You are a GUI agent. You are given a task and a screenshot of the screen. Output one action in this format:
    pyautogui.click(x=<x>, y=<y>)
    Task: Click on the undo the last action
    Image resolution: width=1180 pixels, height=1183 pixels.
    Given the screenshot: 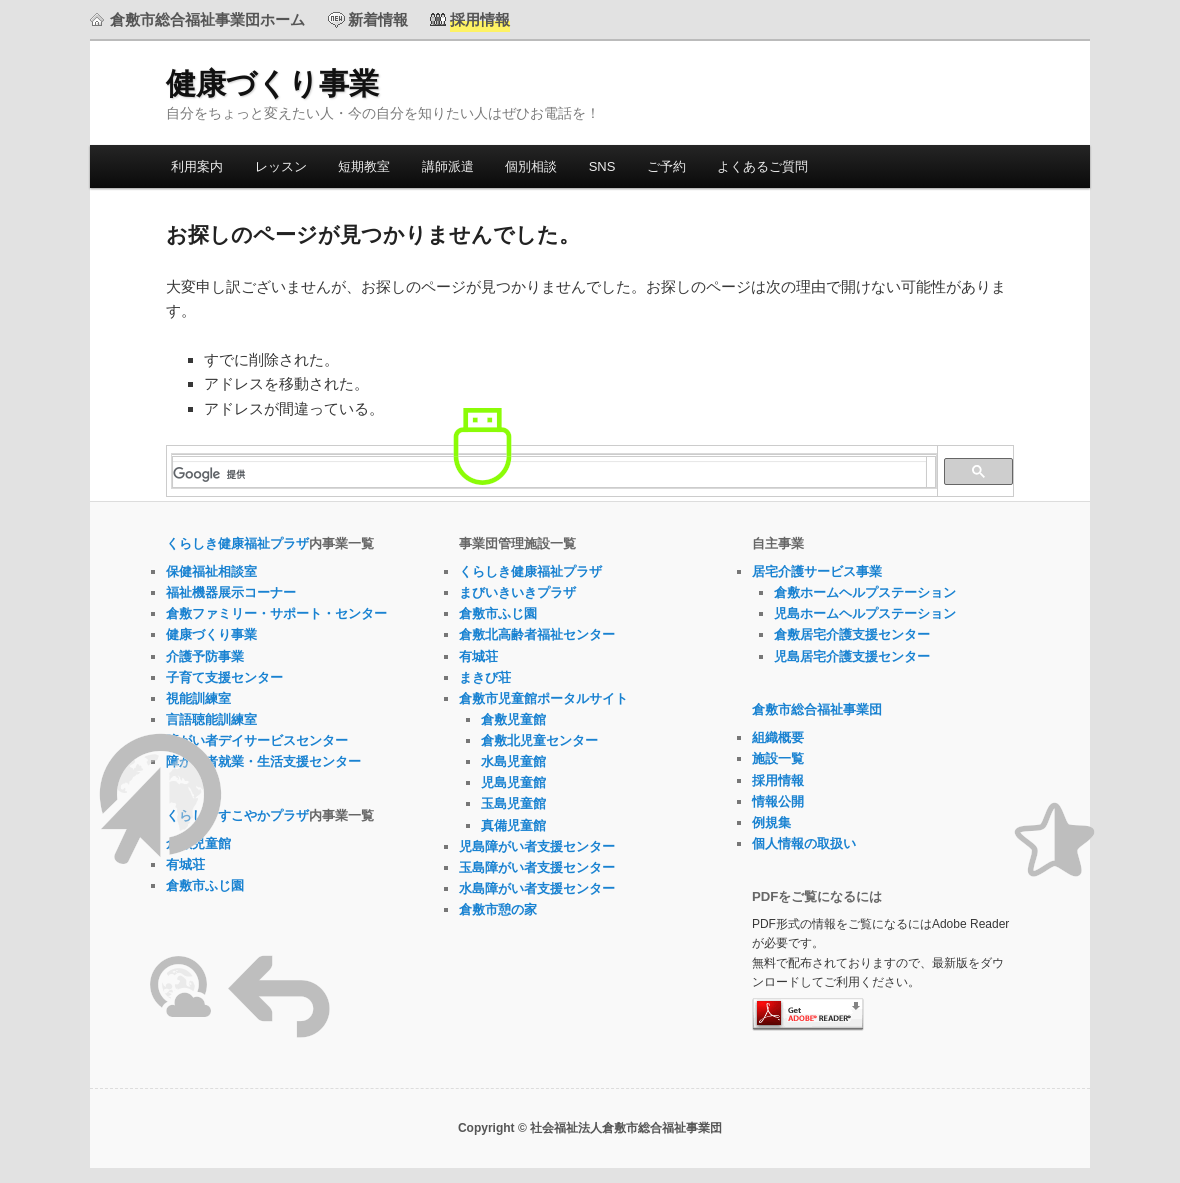 What is the action you would take?
    pyautogui.click(x=280, y=996)
    